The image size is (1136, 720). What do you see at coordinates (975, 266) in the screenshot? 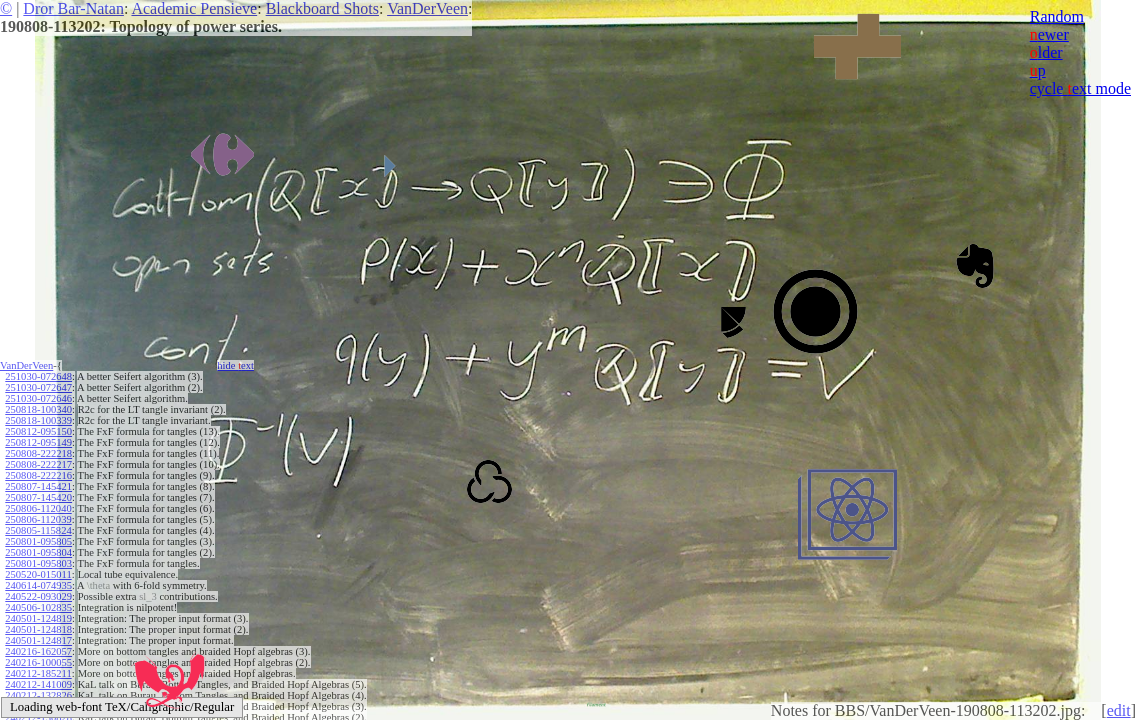
I see `open Evernote app` at bounding box center [975, 266].